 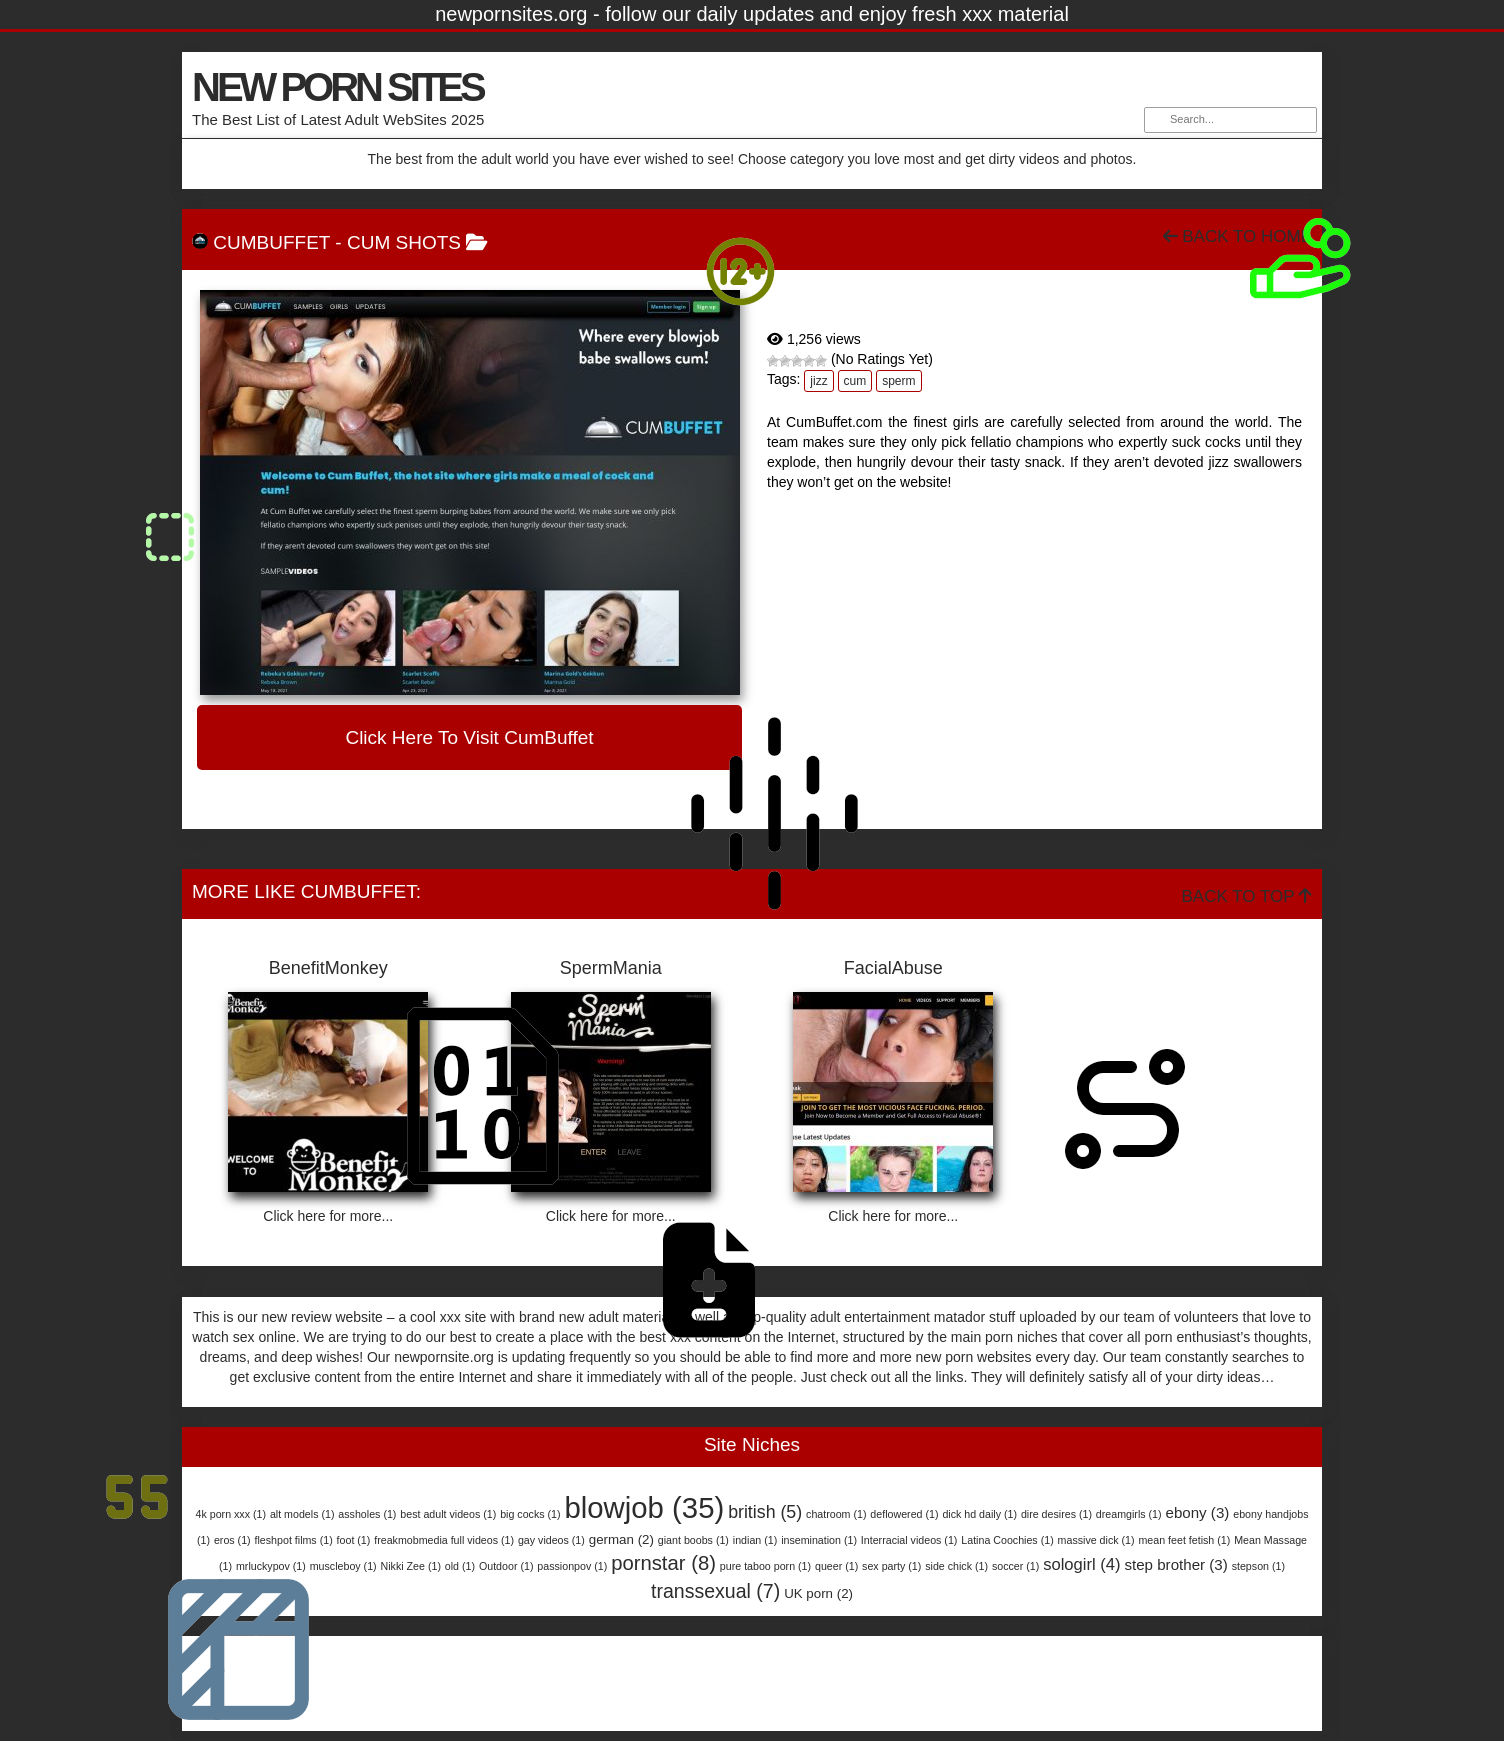 What do you see at coordinates (1303, 261) in the screenshot?
I see `make a payment or donation` at bounding box center [1303, 261].